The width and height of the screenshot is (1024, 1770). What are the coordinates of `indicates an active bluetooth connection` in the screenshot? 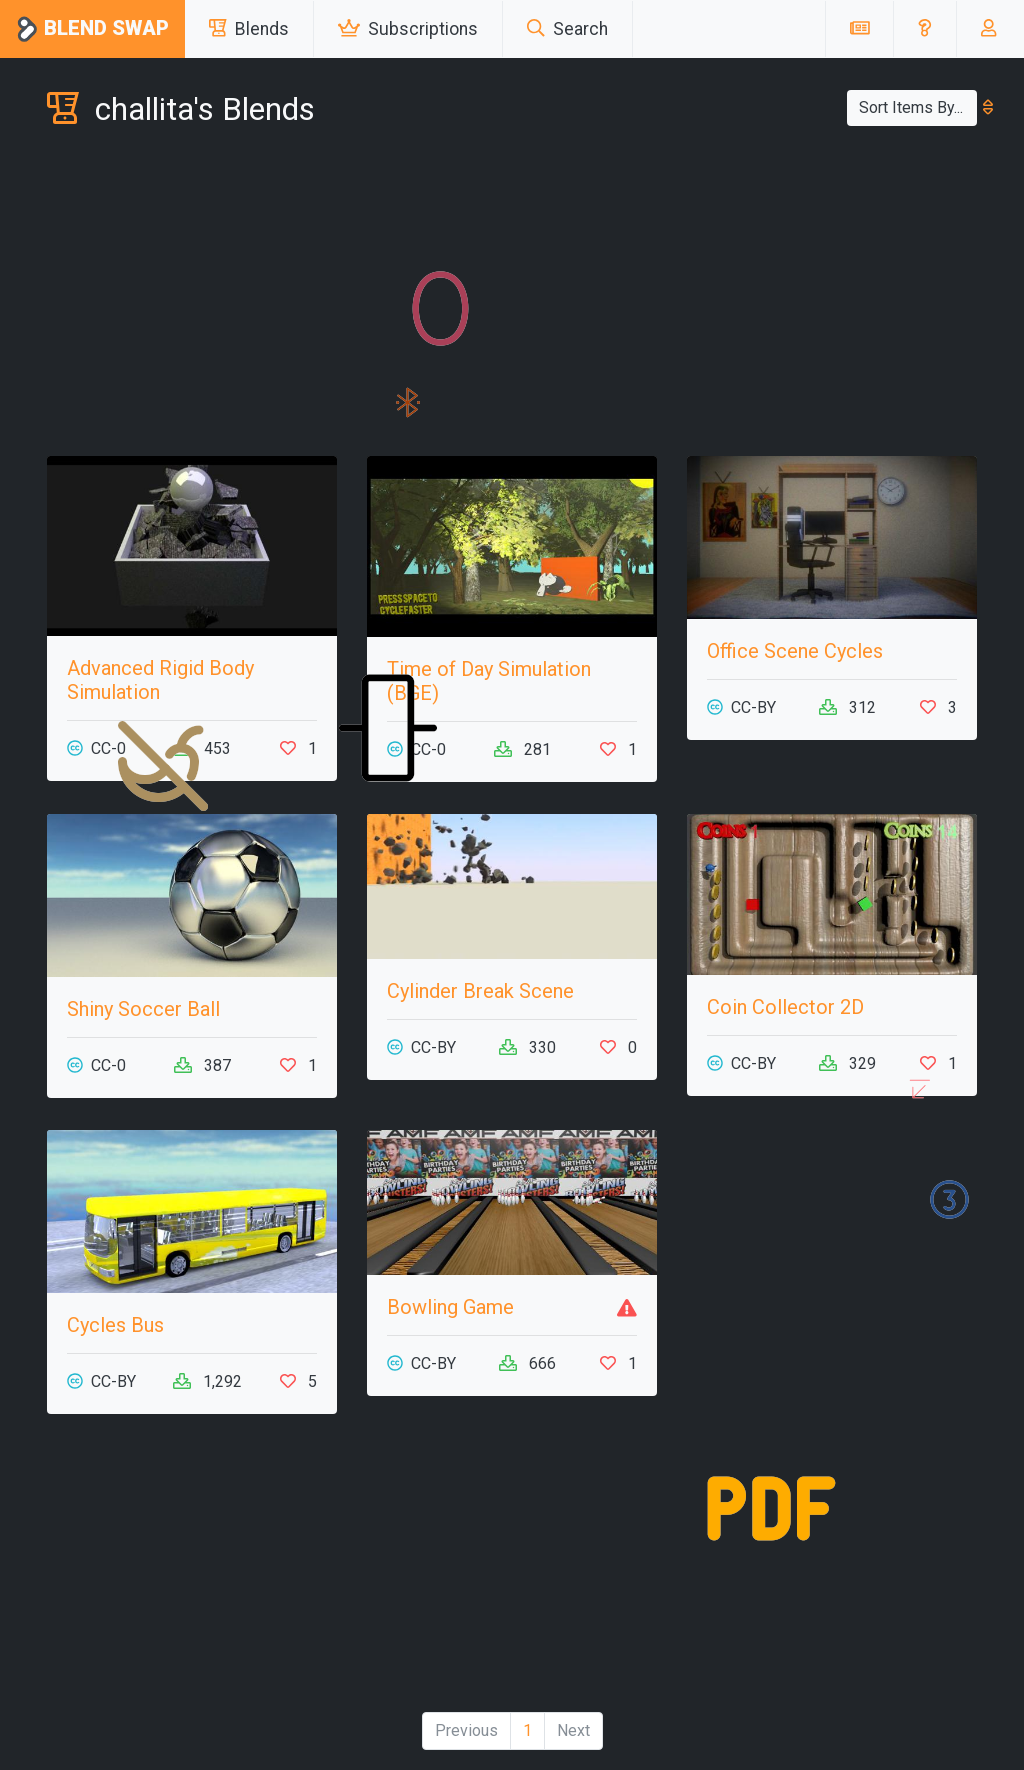 It's located at (407, 402).